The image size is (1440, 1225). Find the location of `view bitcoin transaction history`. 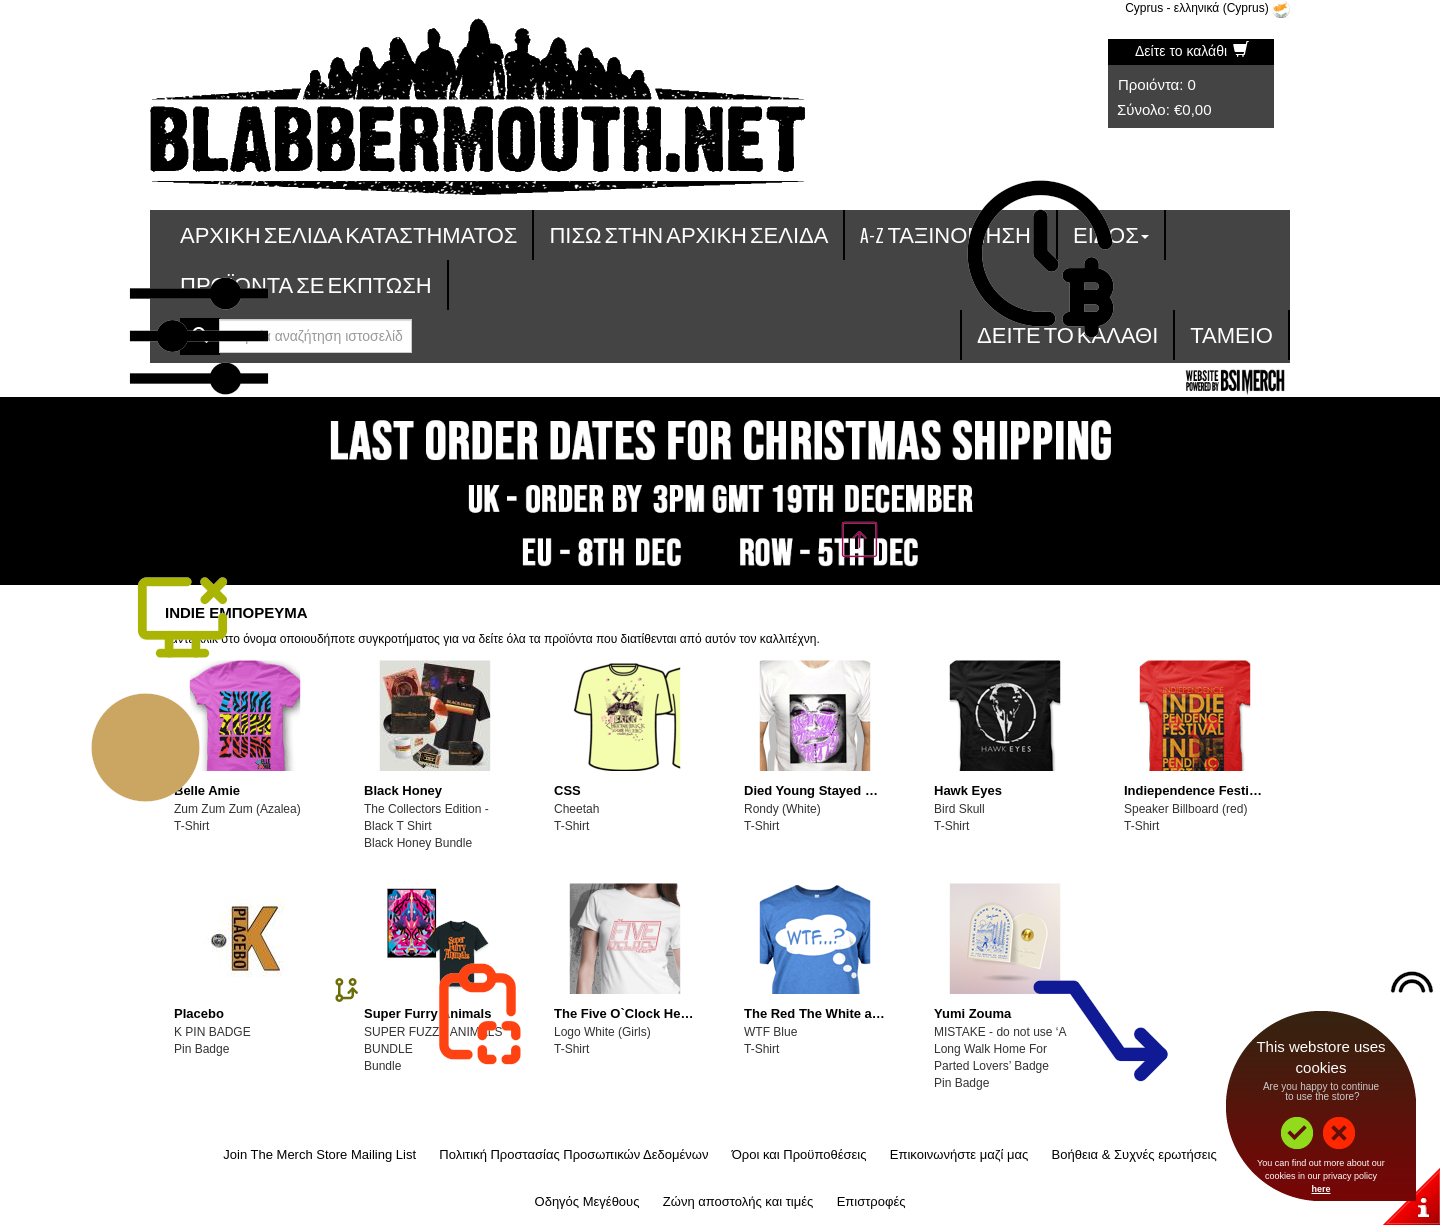

view bitcoin transaction history is located at coordinates (1040, 253).